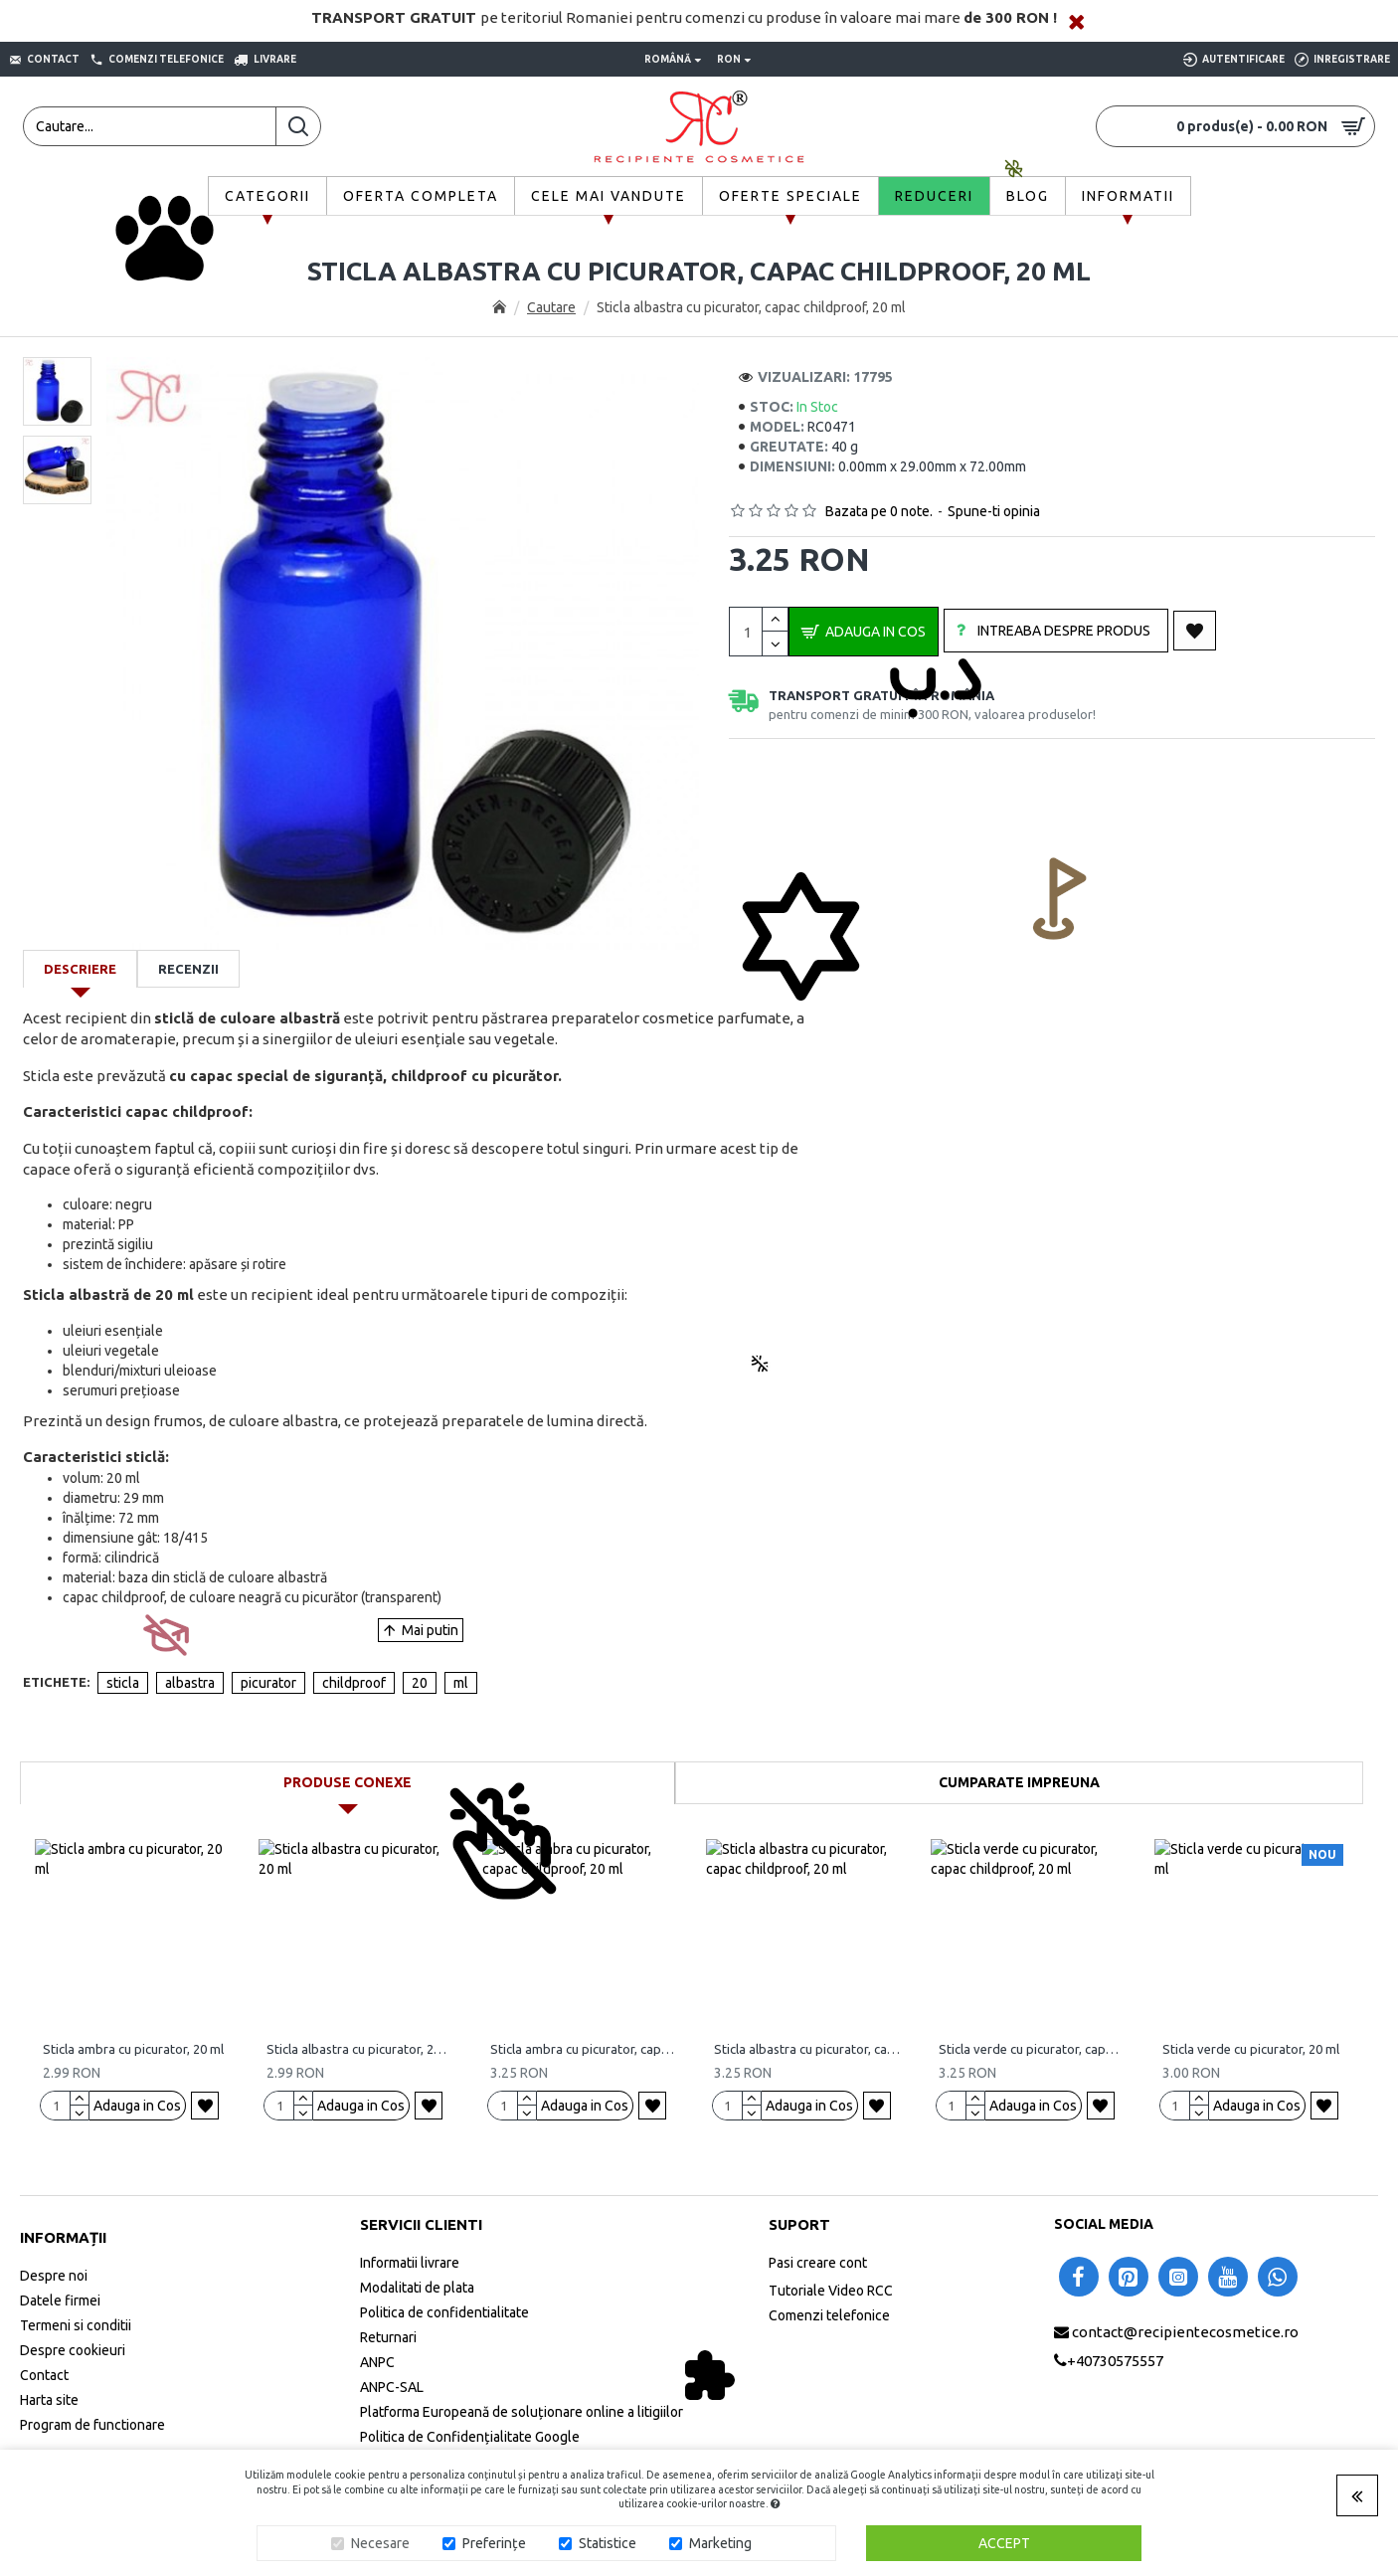  I want to click on access pet-related features or settings, so click(164, 238).